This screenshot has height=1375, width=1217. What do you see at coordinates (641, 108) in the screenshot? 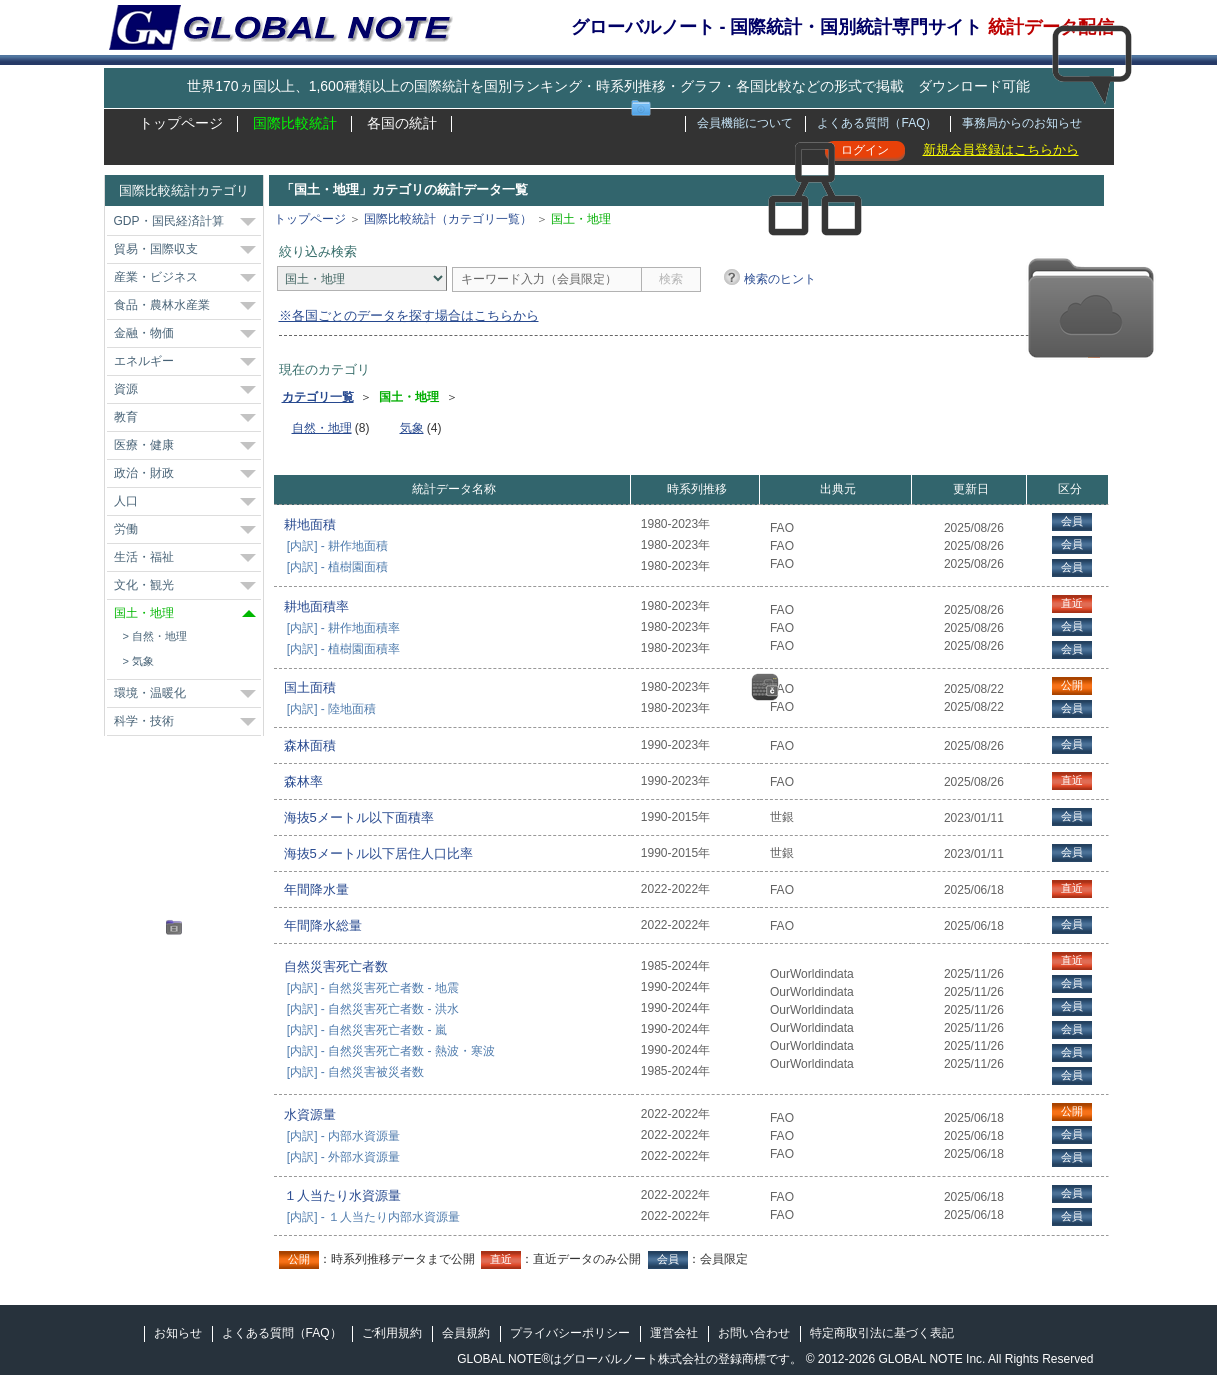
I see `open your downloads folder` at bounding box center [641, 108].